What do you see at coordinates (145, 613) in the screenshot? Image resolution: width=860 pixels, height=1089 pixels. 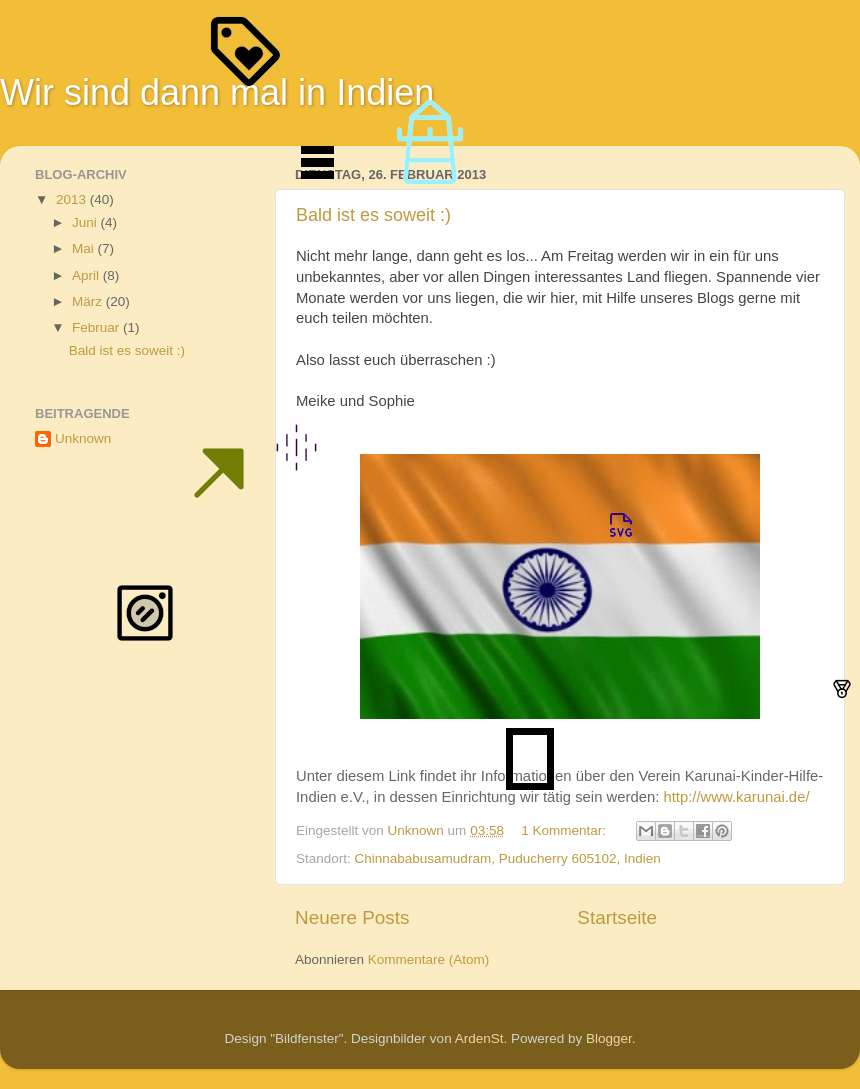 I see `access laundry or appliance settings` at bounding box center [145, 613].